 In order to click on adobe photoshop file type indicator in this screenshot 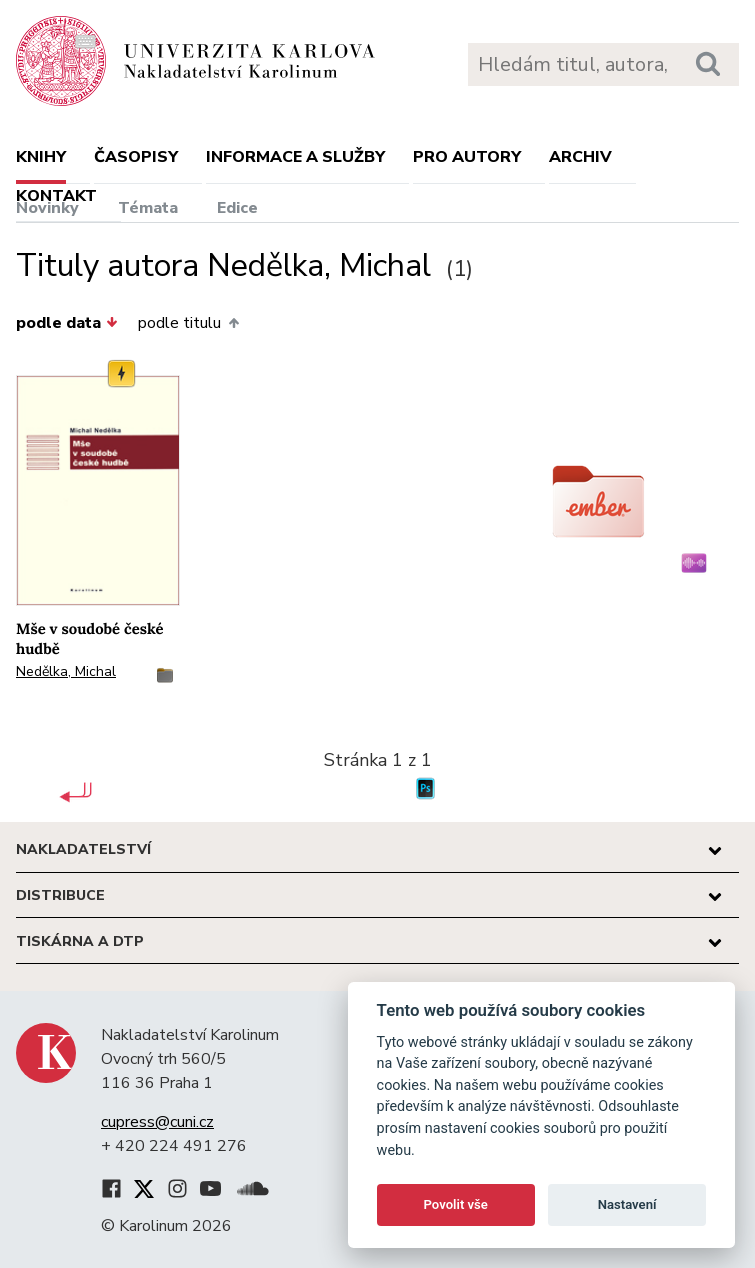, I will do `click(425, 788)`.